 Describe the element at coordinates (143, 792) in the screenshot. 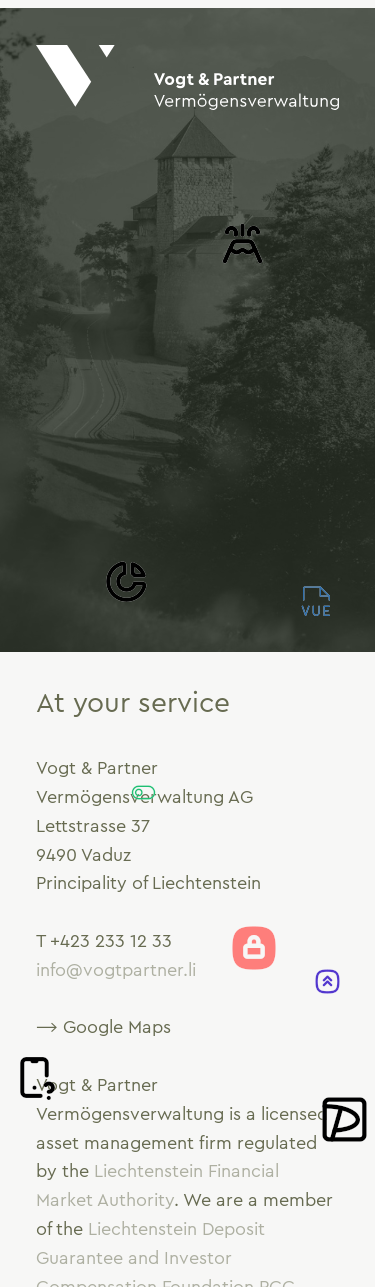

I see `toggle switch in off position` at that location.